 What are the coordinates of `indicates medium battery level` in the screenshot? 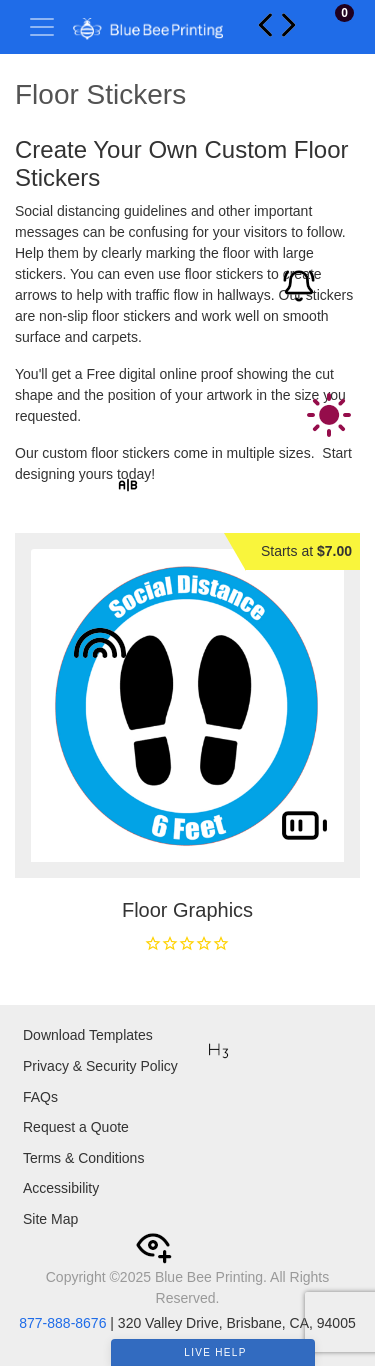 It's located at (304, 825).